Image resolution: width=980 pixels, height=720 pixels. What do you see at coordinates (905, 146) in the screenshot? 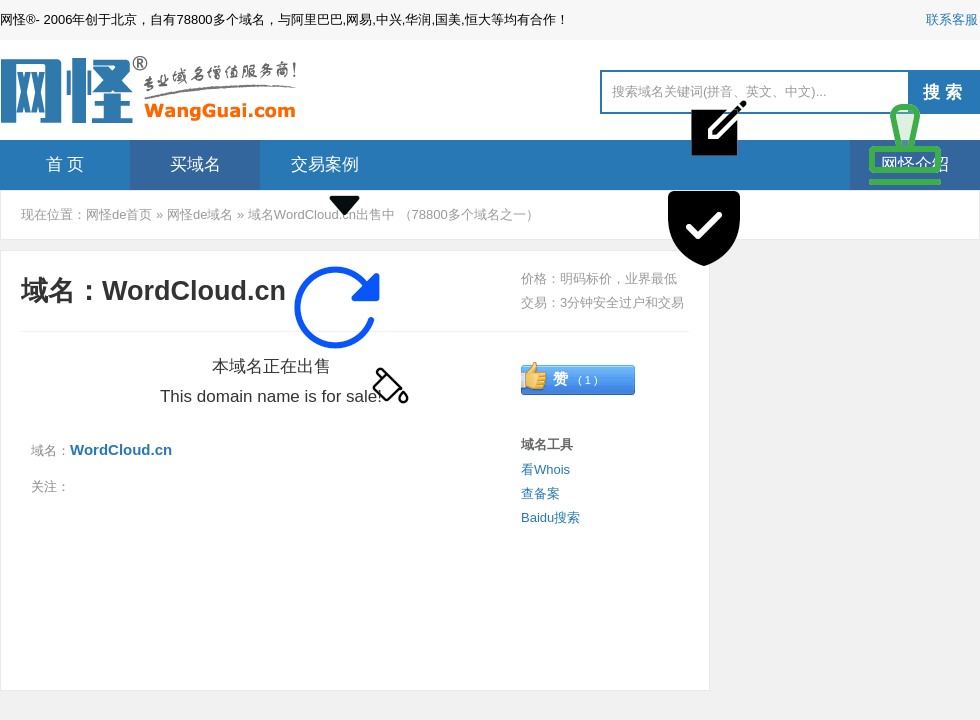
I see `apply a stamp or seal to a document` at bounding box center [905, 146].